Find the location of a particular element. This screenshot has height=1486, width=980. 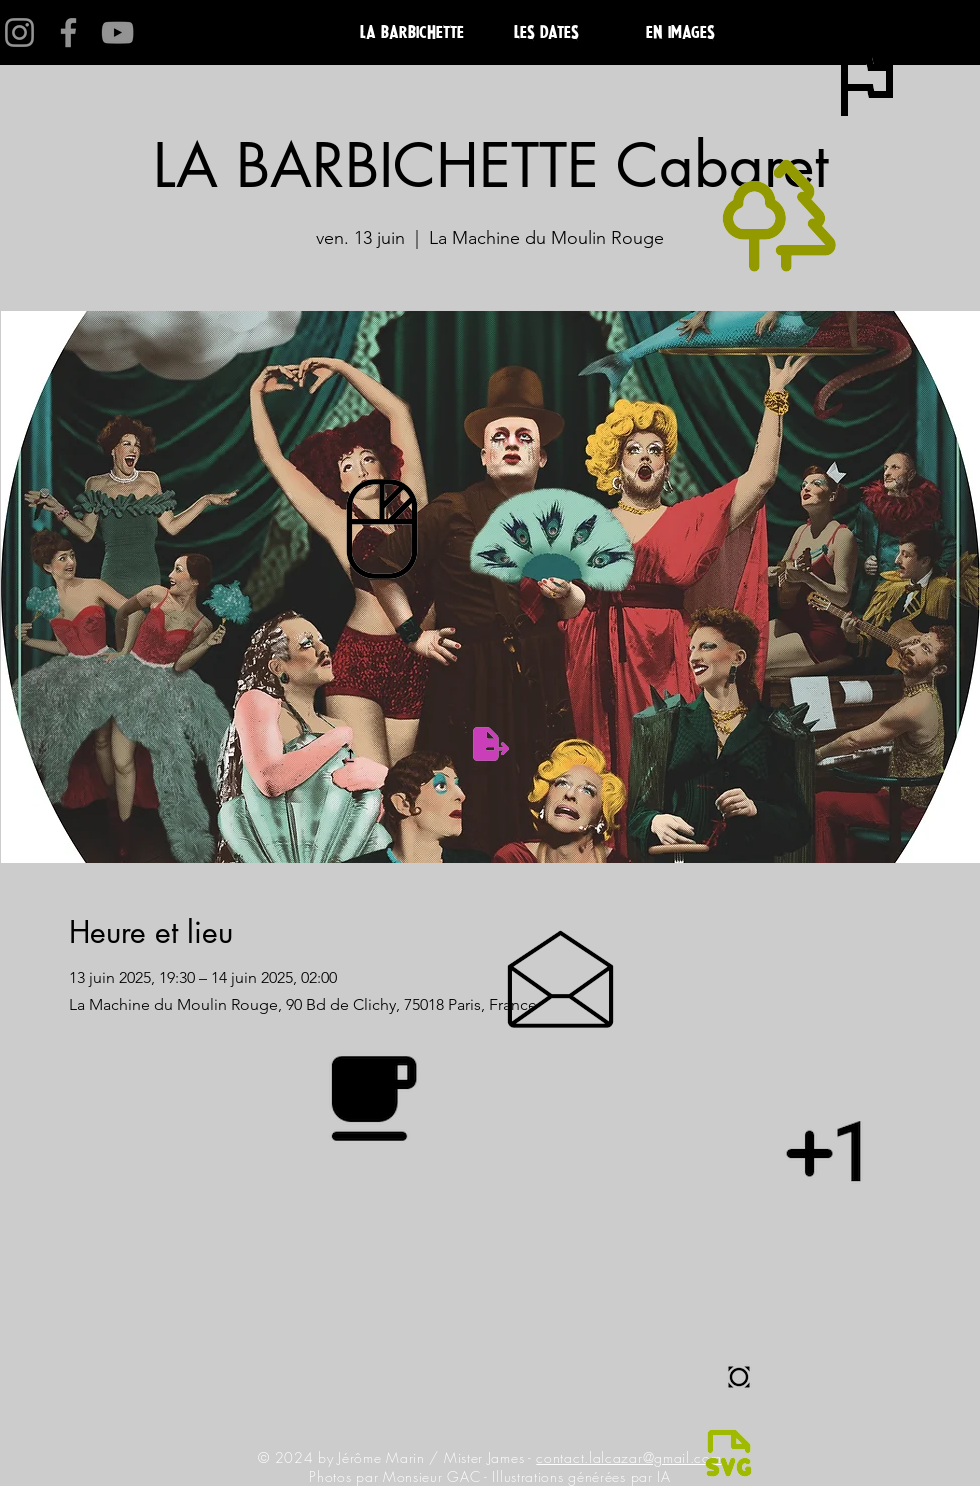

view an opened or read email is located at coordinates (560, 983).